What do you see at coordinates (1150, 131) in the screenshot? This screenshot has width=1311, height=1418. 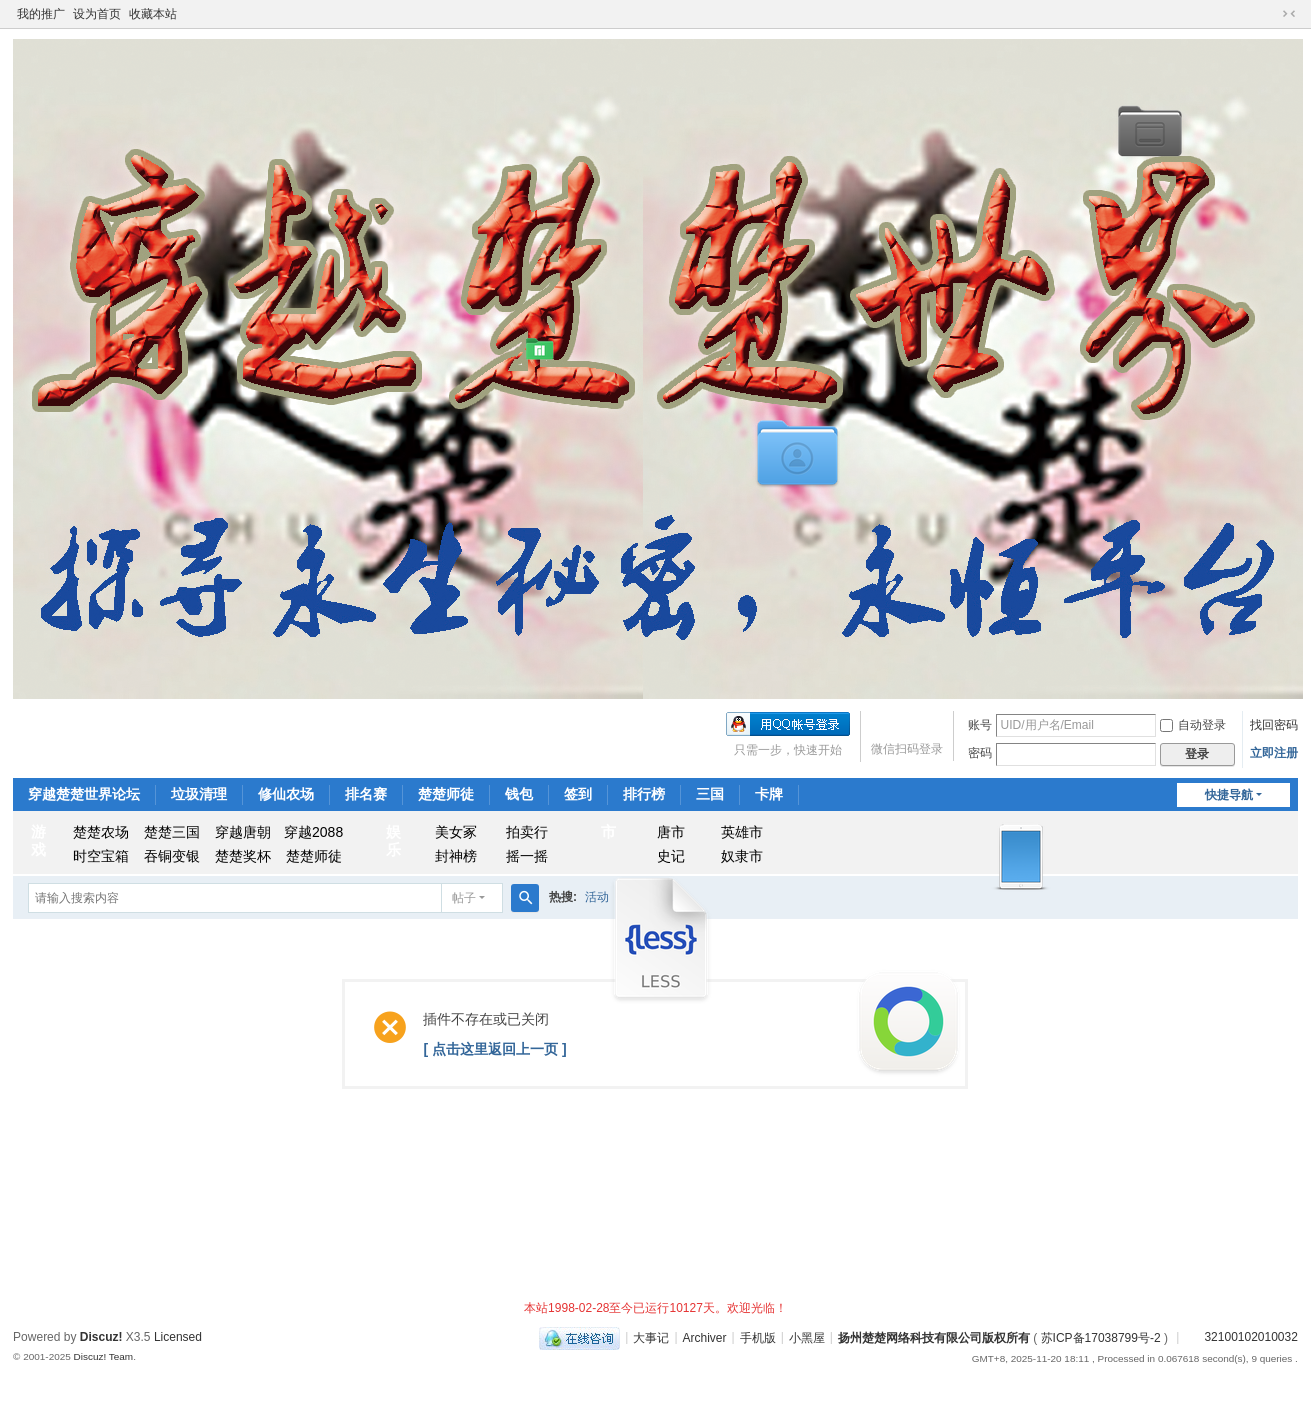 I see `open desktop folder` at bounding box center [1150, 131].